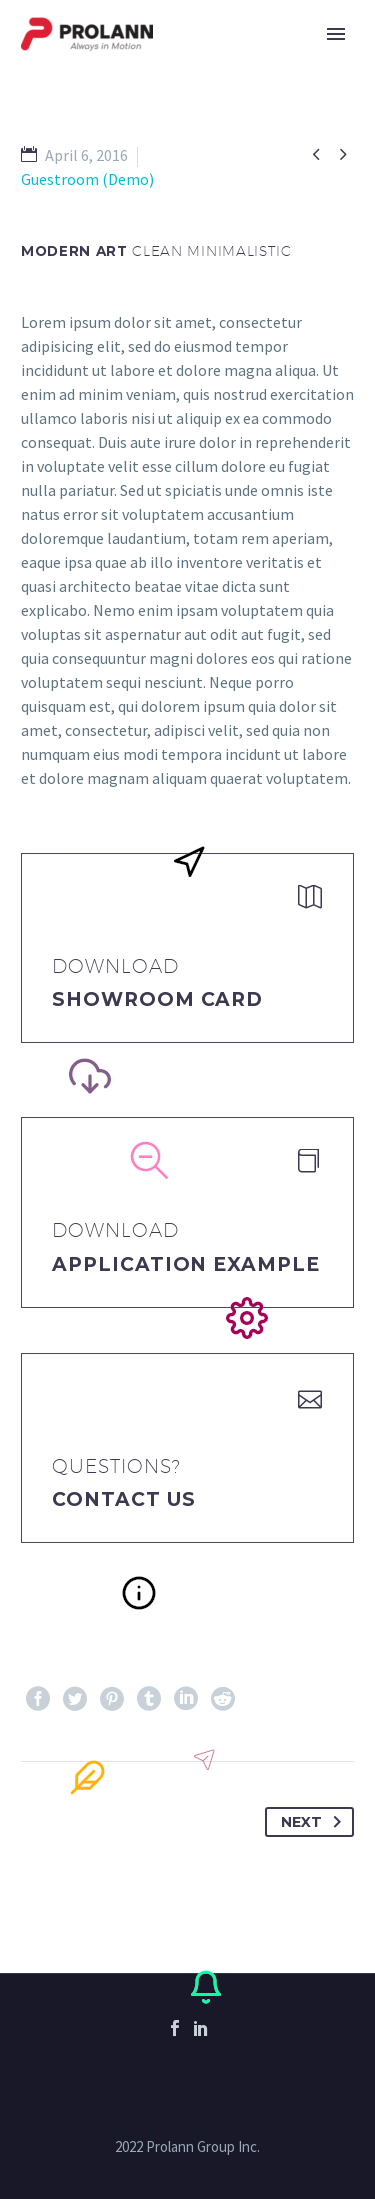 The image size is (375, 2199). What do you see at coordinates (149, 1160) in the screenshot?
I see `zoom out to see more content` at bounding box center [149, 1160].